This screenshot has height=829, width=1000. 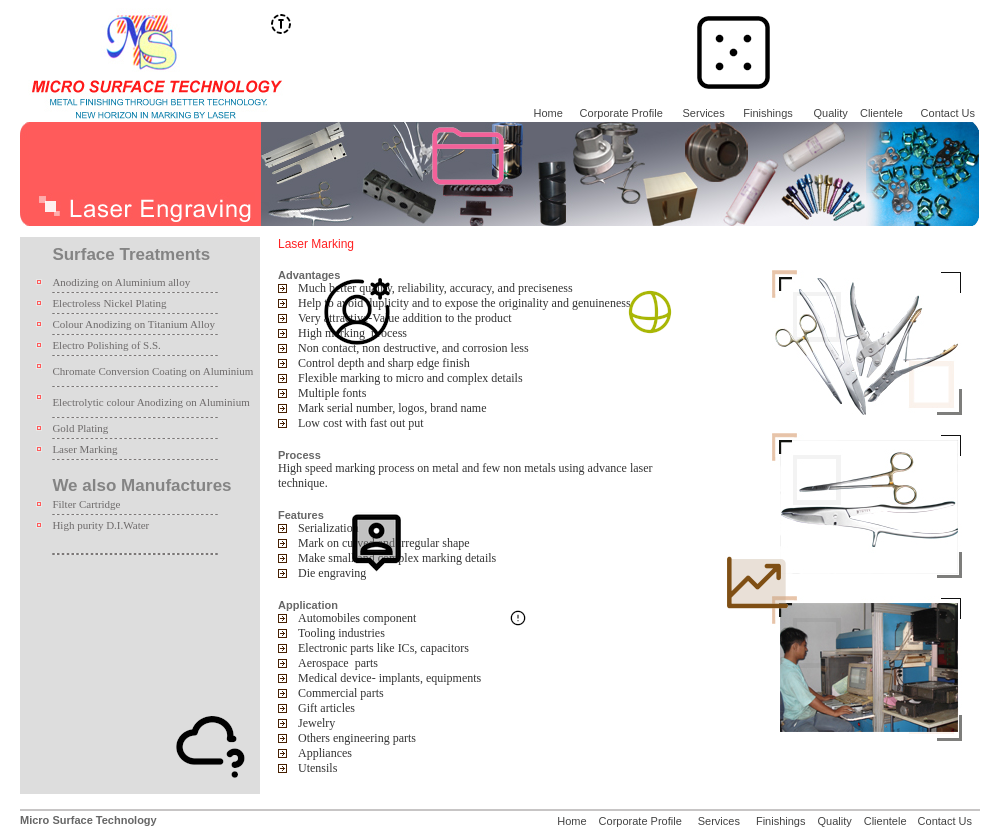 What do you see at coordinates (376, 541) in the screenshot?
I see `view a person's location on the map` at bounding box center [376, 541].